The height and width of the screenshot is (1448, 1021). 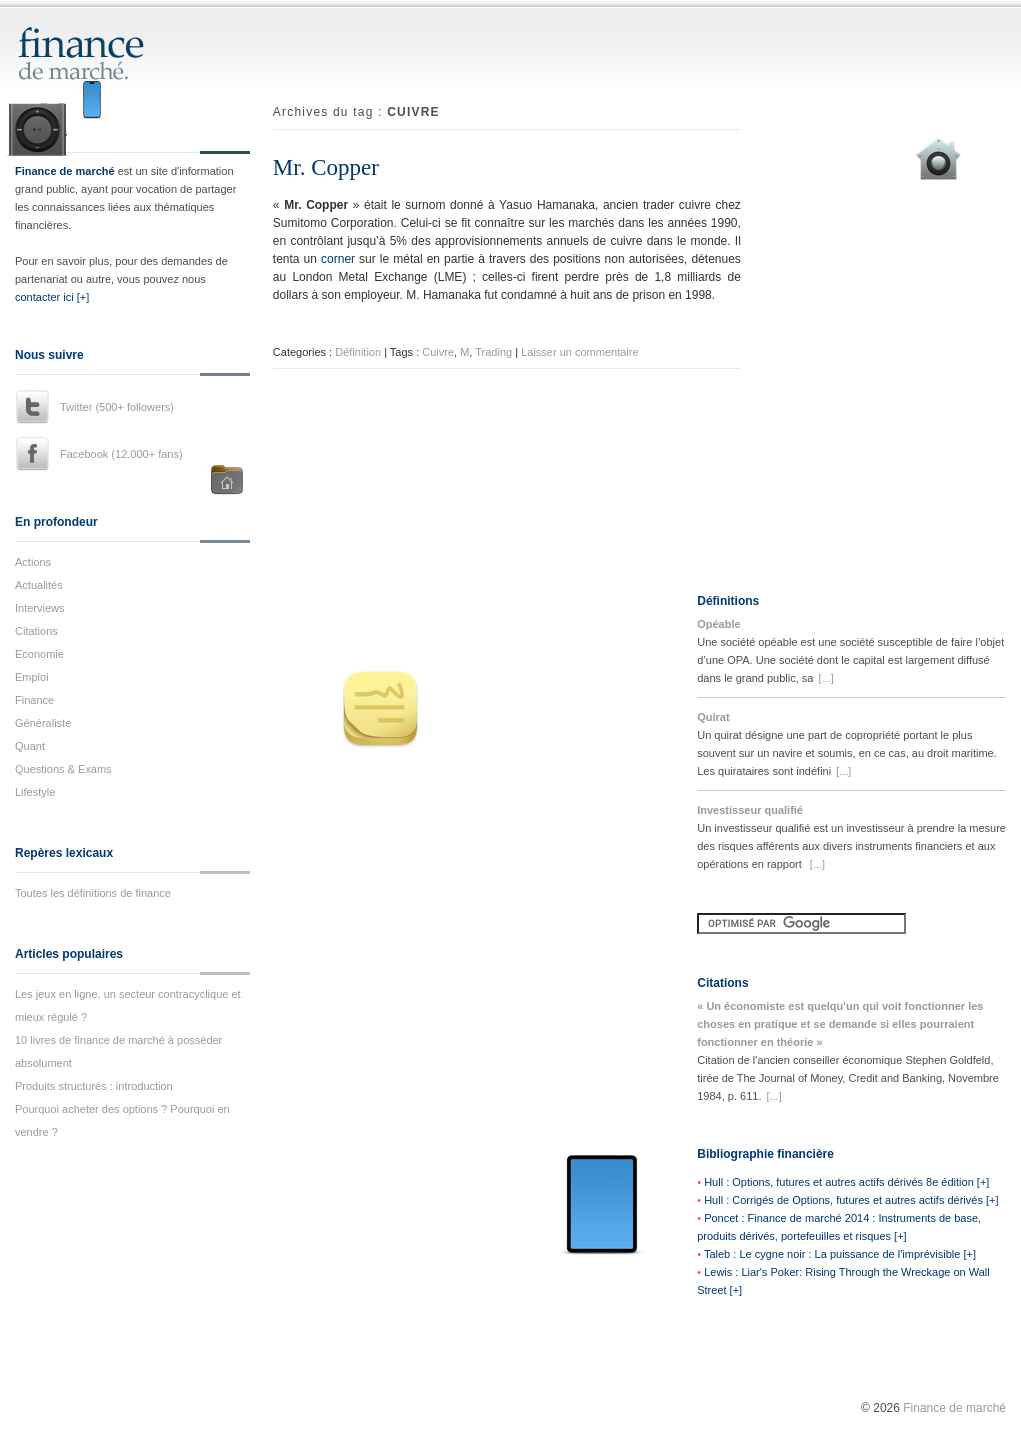 I want to click on open the stickies app for quick notes, so click(x=380, y=708).